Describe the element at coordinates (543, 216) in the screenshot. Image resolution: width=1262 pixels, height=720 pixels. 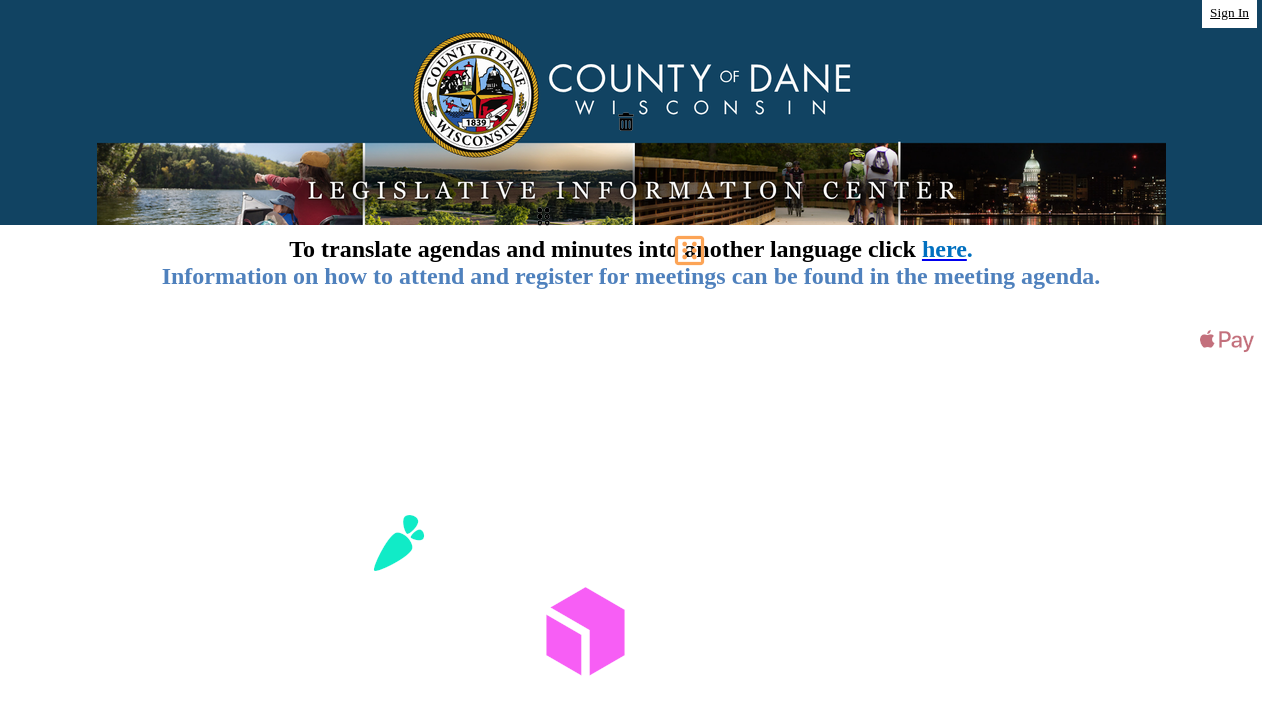
I see `enable braille accessibility features` at that location.